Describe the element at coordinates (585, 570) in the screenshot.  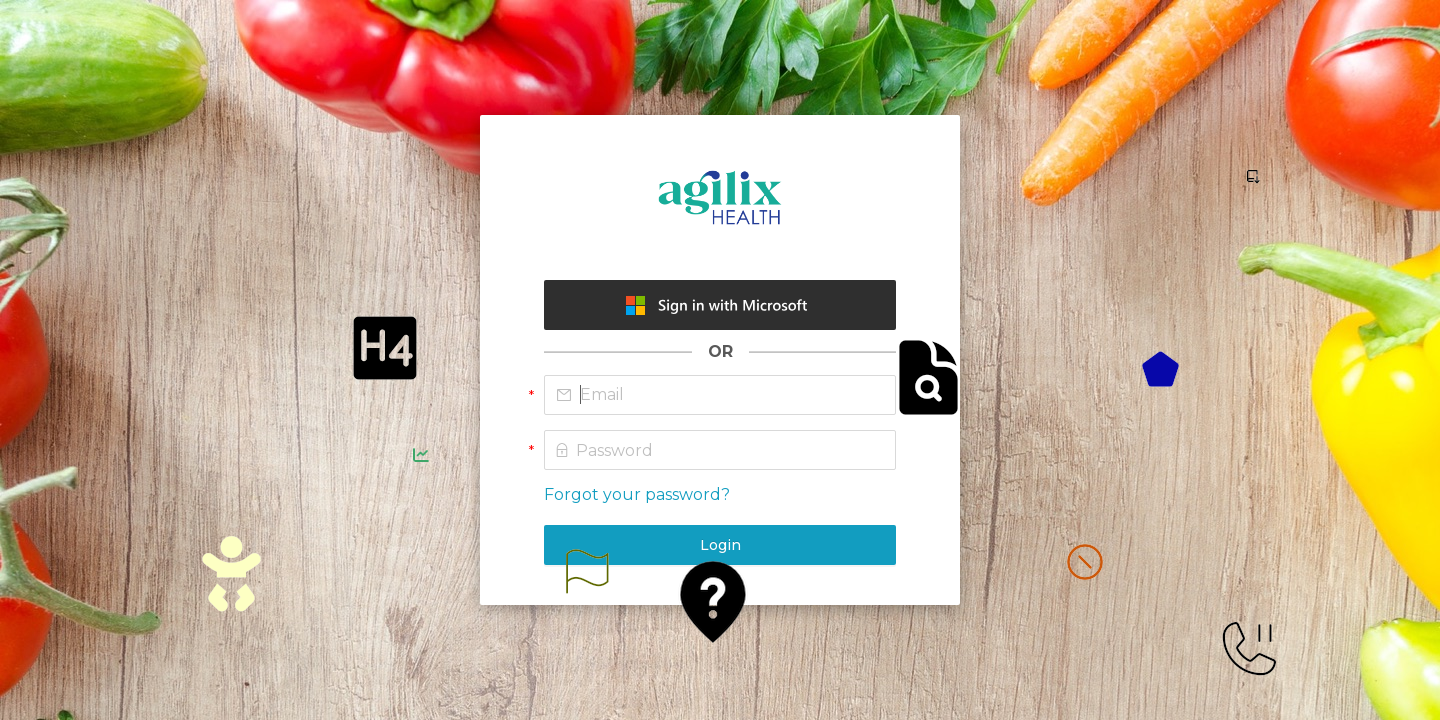
I see `flag or bookmark this item` at that location.